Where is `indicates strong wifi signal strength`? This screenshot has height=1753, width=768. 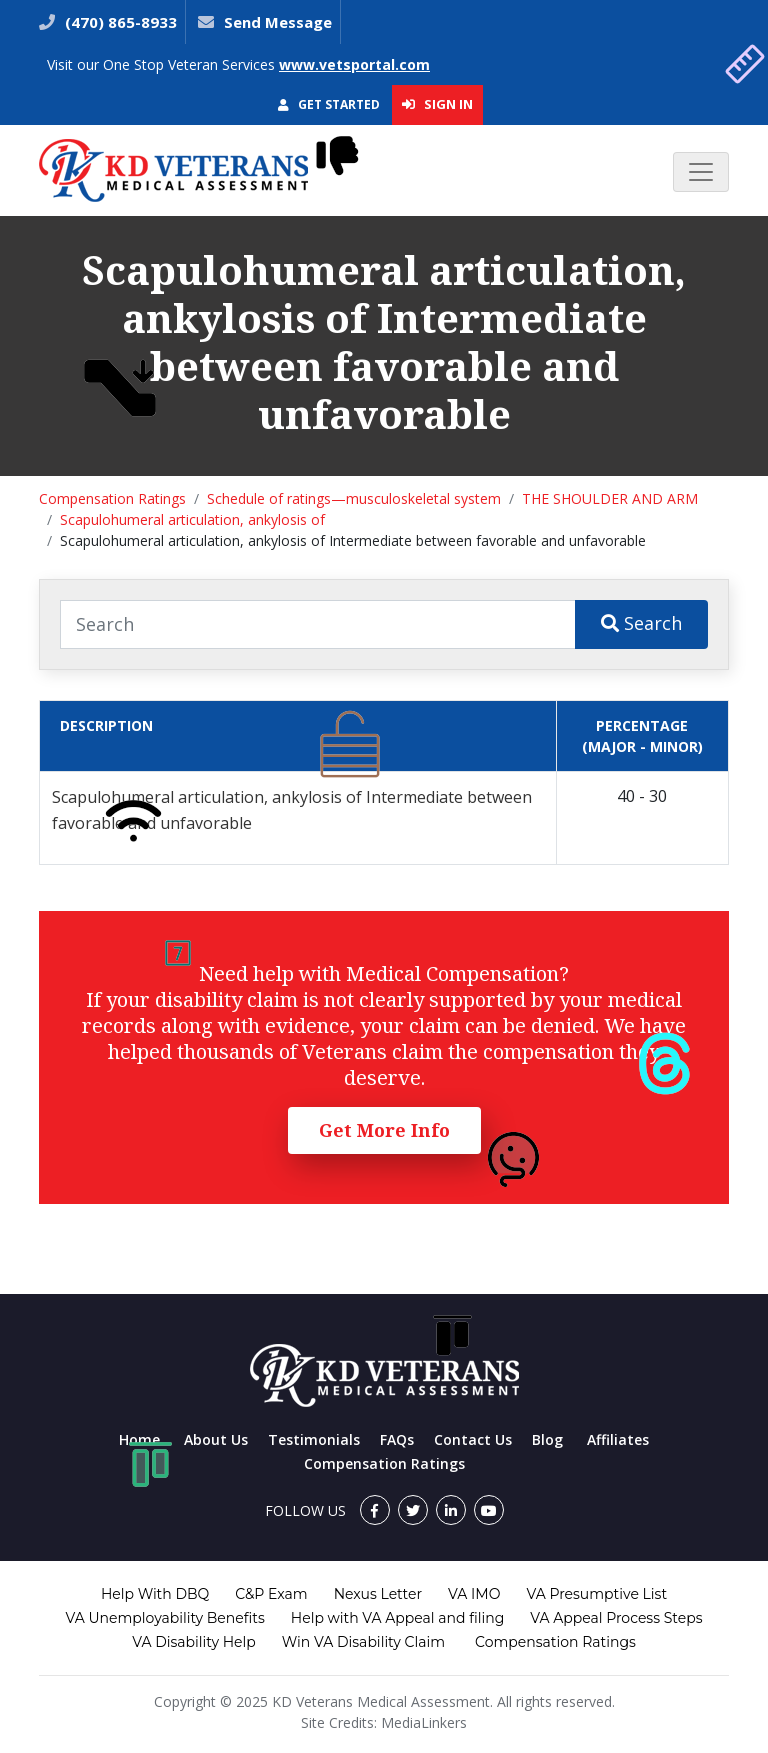
indicates strong wifi signal strength is located at coordinates (133, 810).